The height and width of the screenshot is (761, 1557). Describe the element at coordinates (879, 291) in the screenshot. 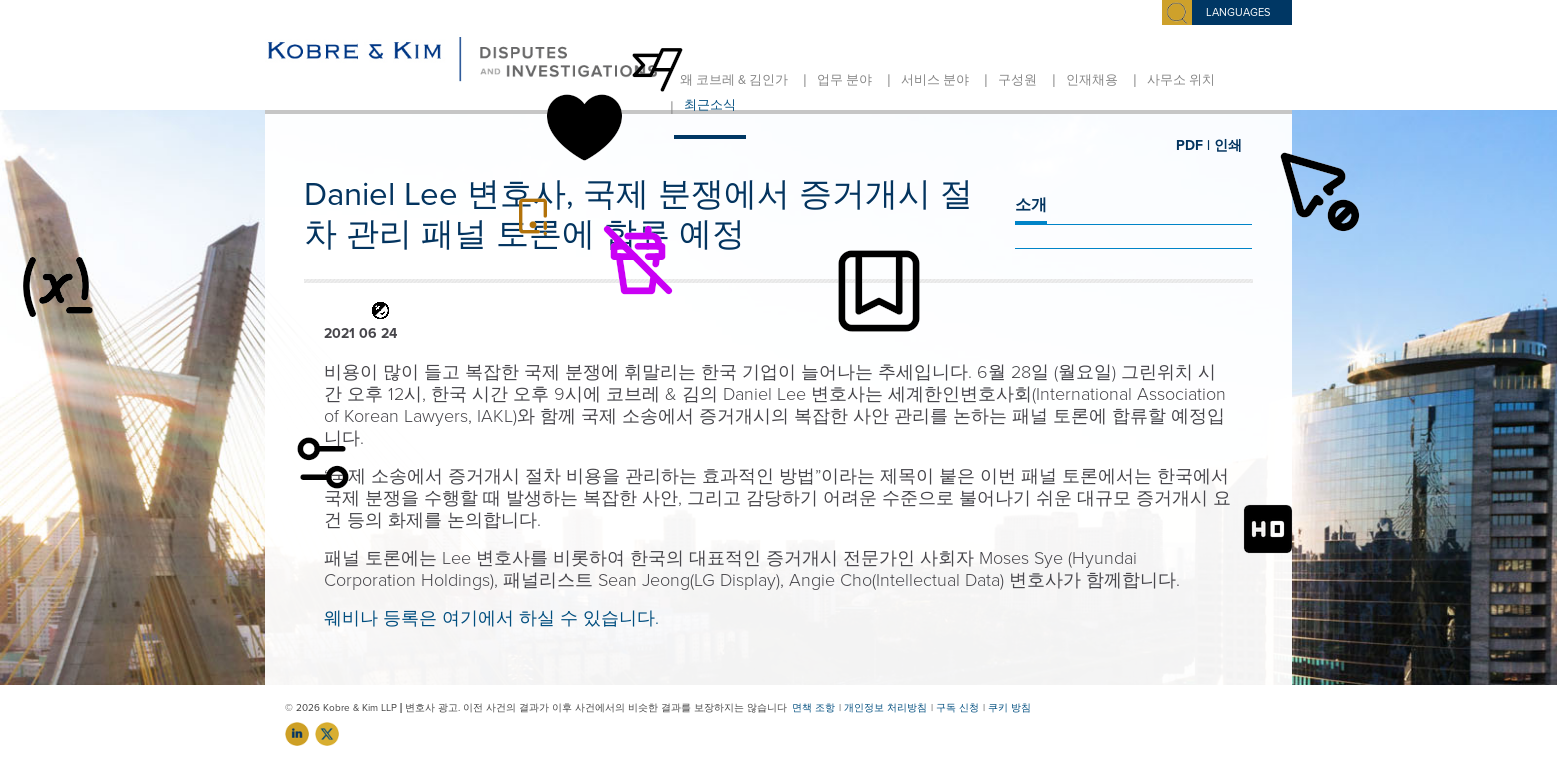

I see `save this item to your bookmarks` at that location.